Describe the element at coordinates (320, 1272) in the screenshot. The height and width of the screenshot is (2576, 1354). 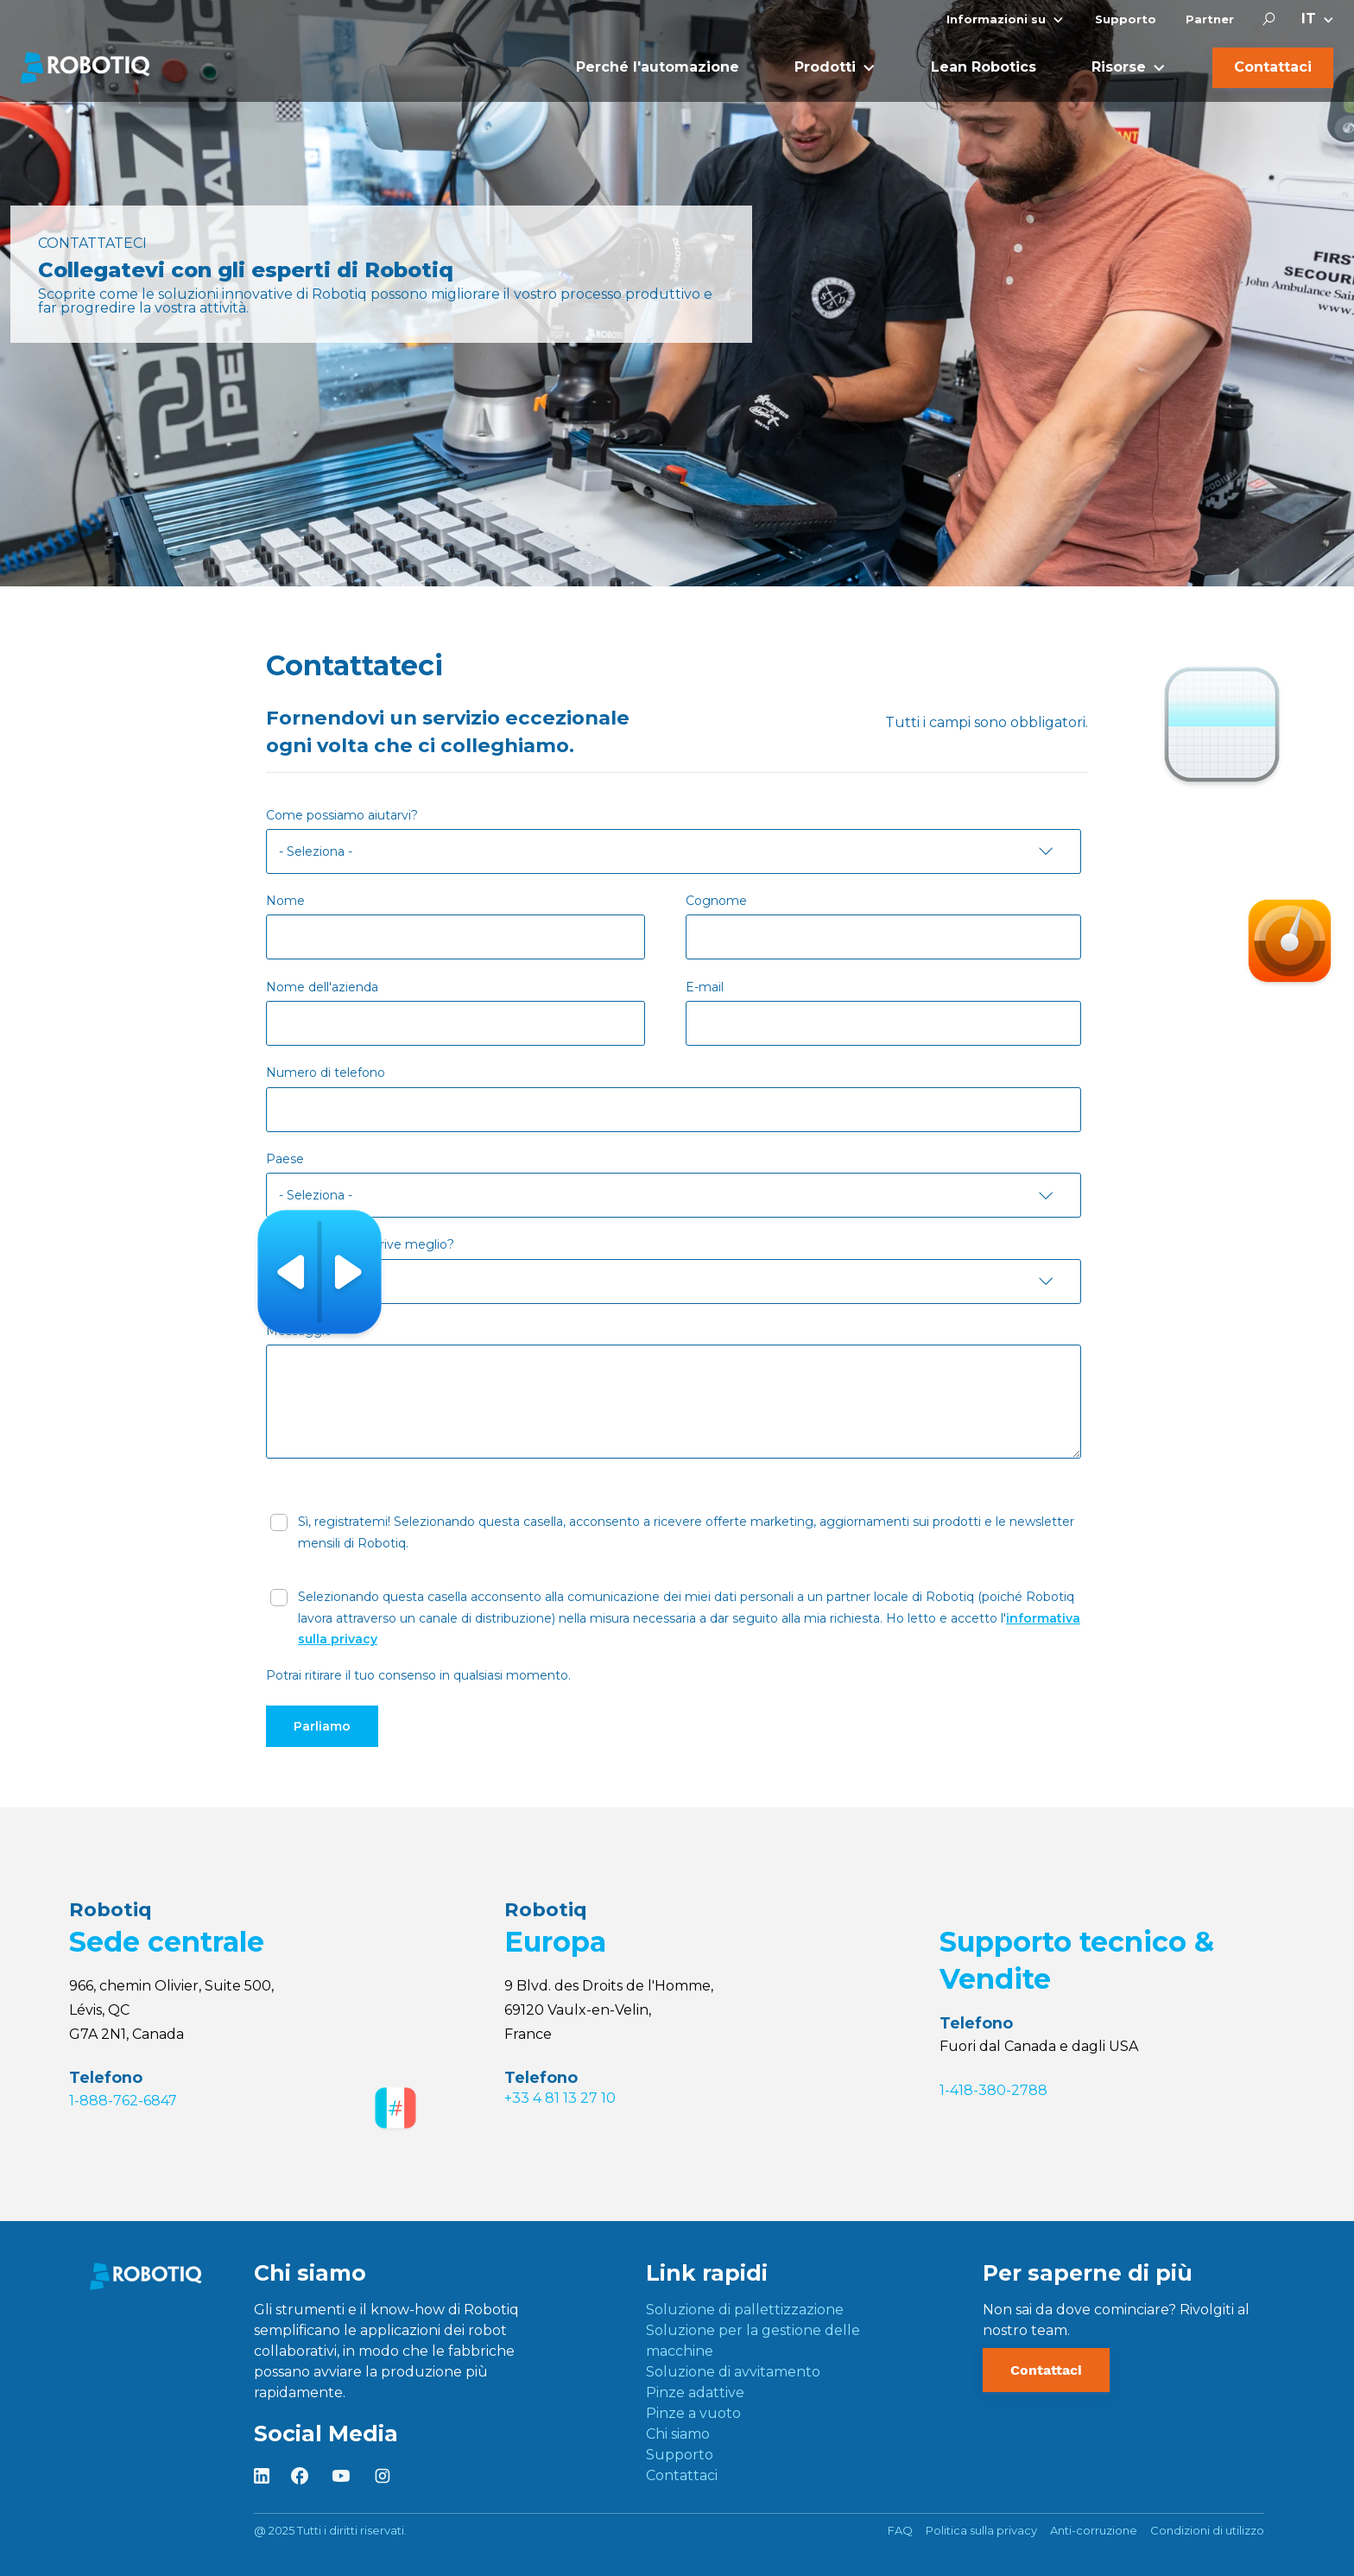
I see `xfce panel separator settings` at that location.